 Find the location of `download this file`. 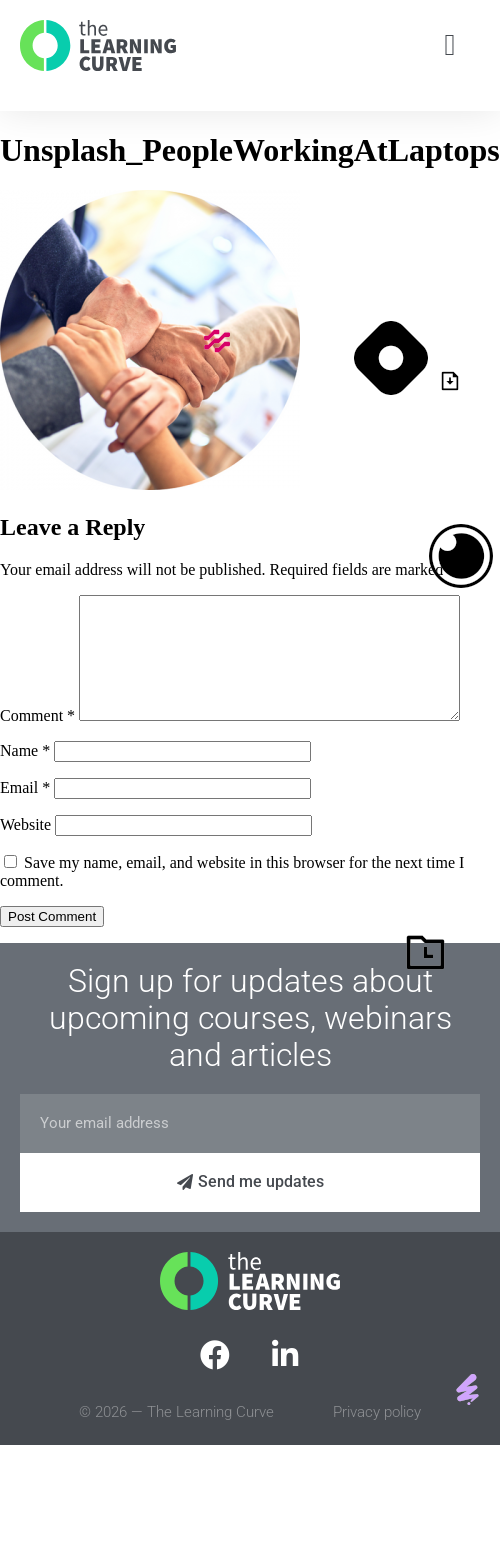

download this file is located at coordinates (450, 381).